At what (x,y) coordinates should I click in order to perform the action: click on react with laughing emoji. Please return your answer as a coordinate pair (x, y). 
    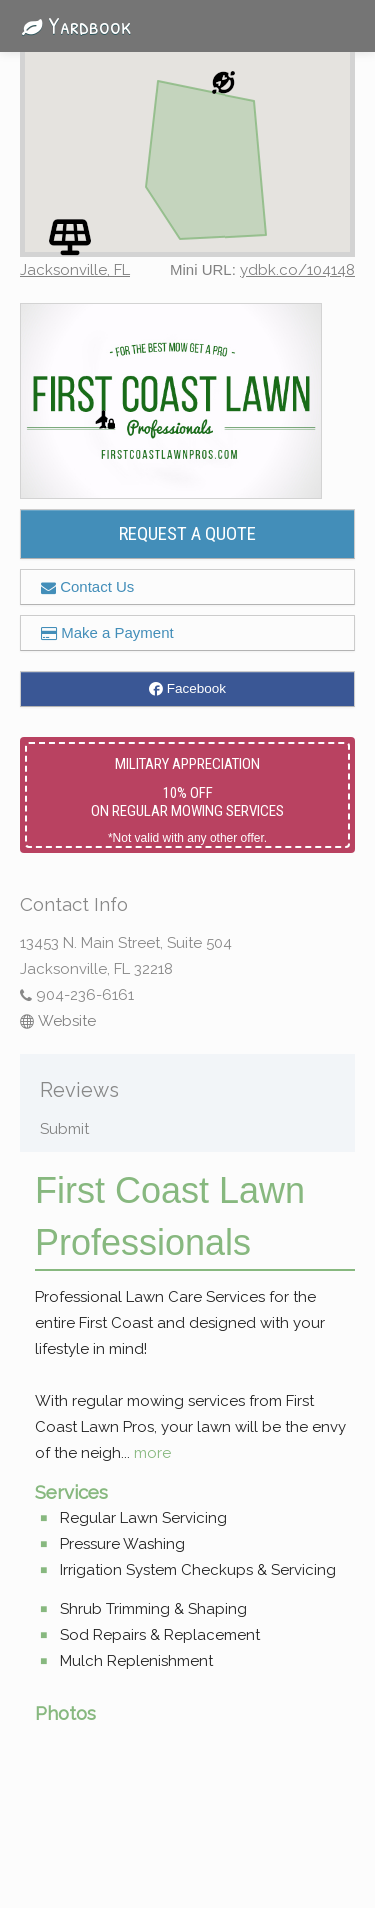
    Looking at the image, I should click on (223, 82).